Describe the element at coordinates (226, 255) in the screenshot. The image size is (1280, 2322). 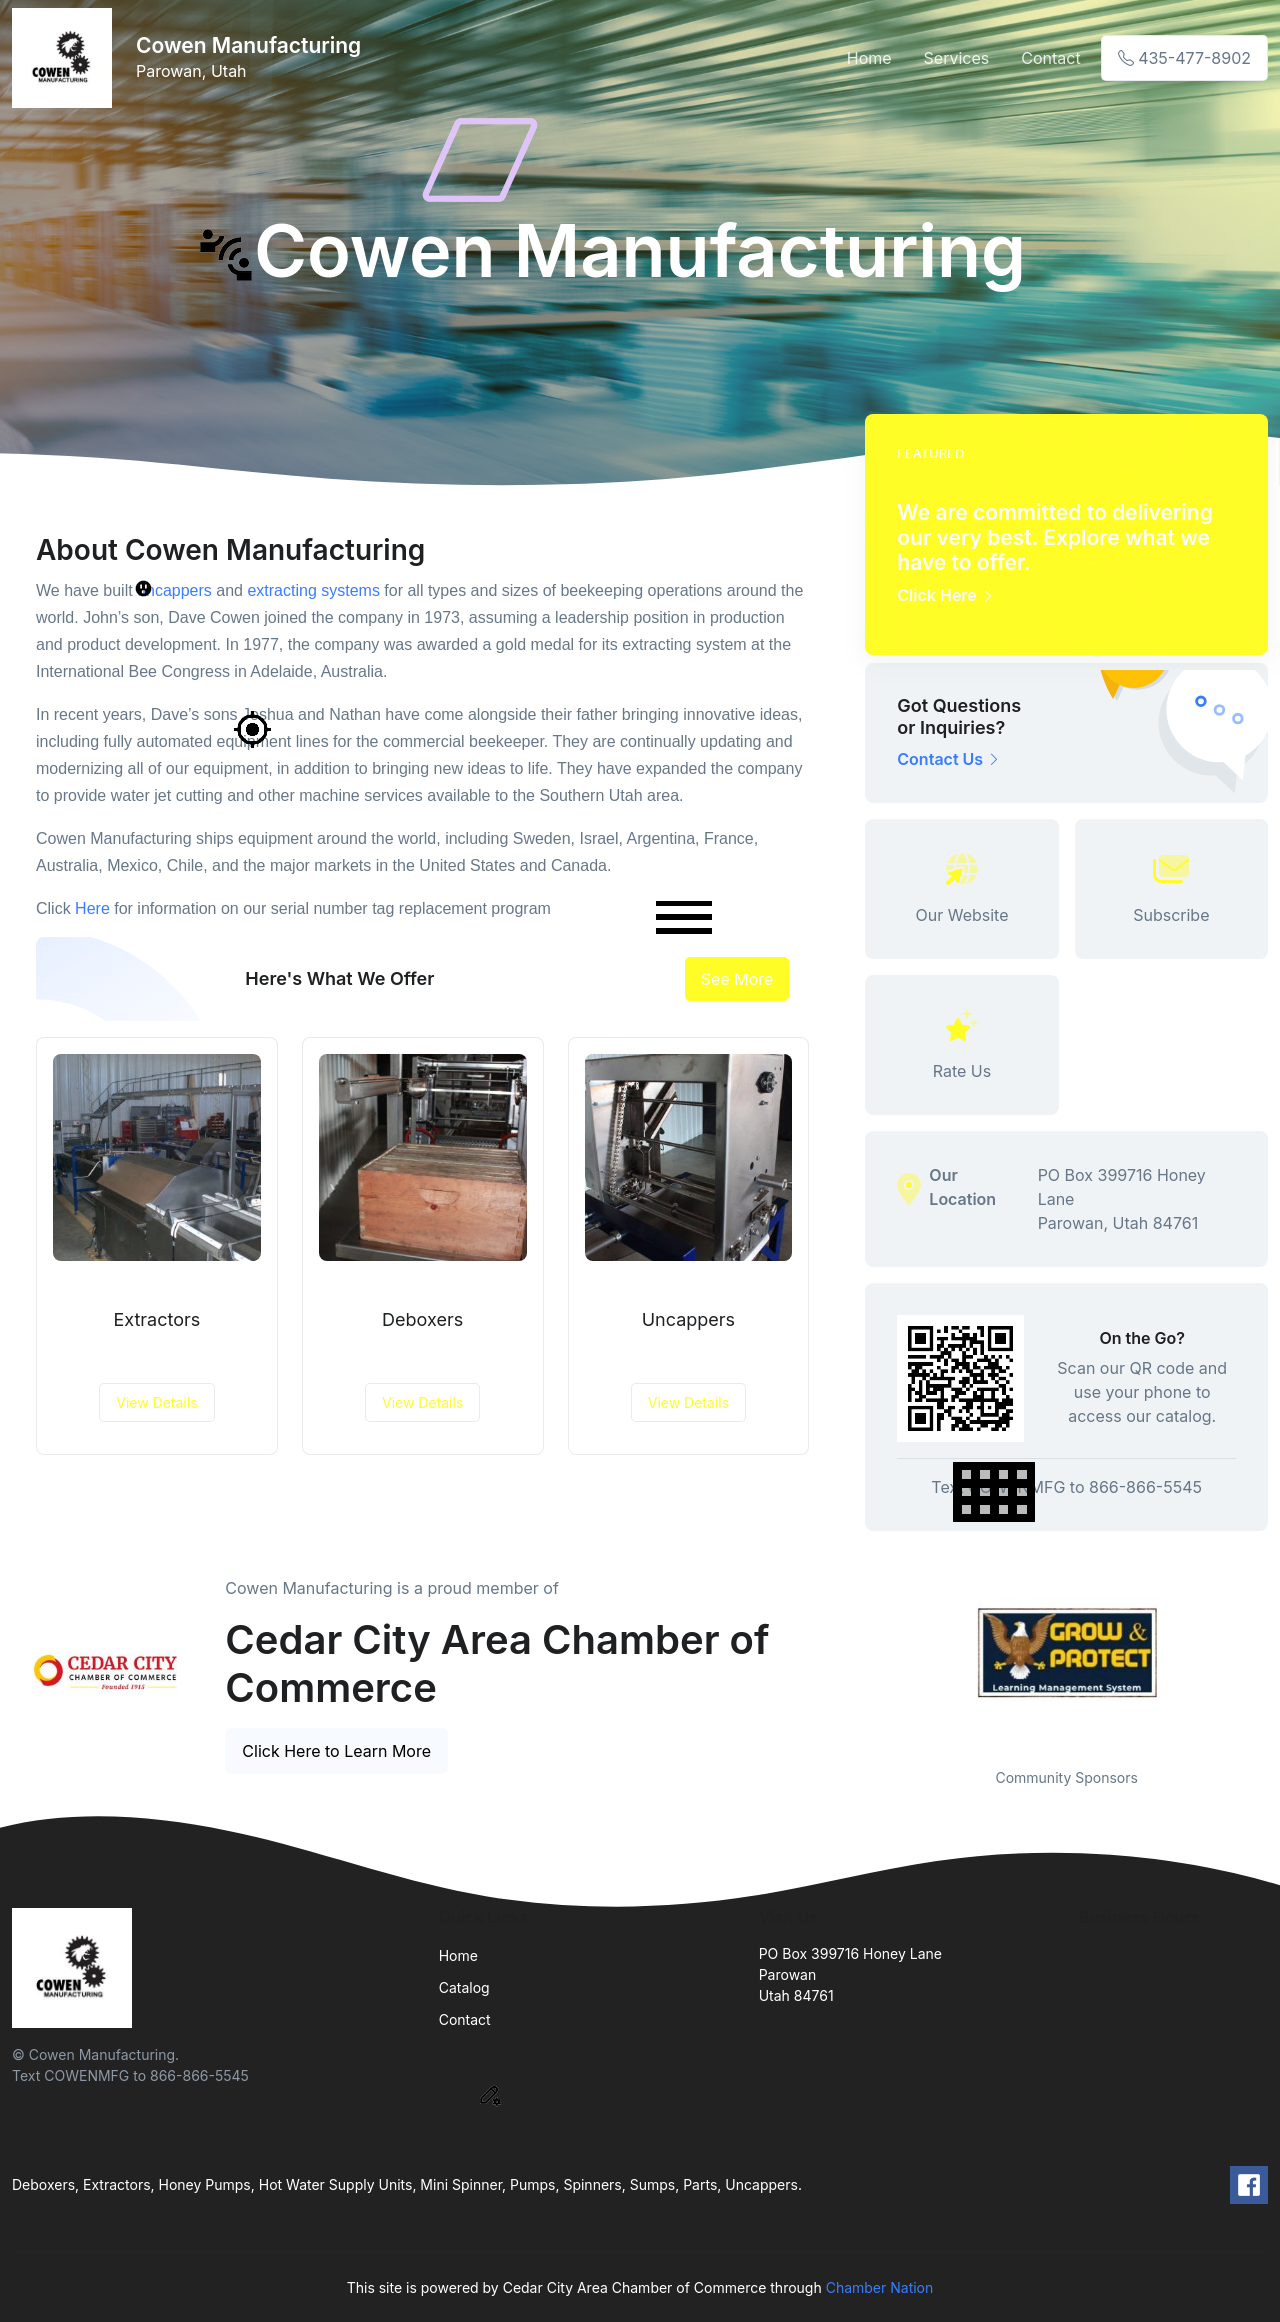
I see `connect with others remotely or wirelessly` at that location.